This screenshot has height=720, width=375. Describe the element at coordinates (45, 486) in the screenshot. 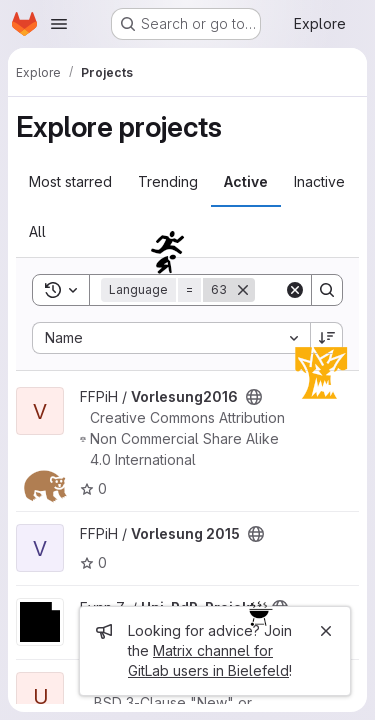

I see `polar bear icon for wildlife or arctic-themed game` at that location.